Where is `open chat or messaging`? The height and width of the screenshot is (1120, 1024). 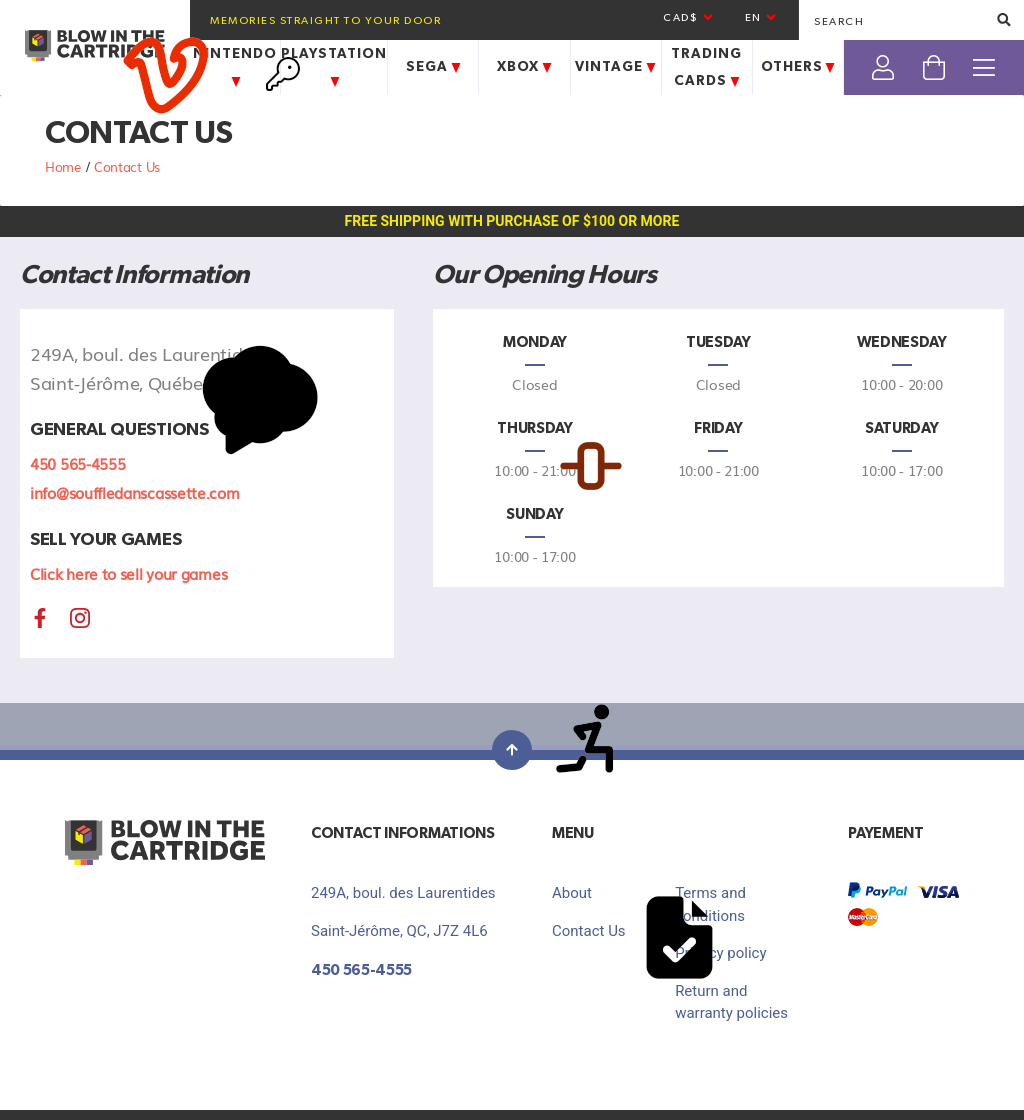
open chat or messaging is located at coordinates (258, 400).